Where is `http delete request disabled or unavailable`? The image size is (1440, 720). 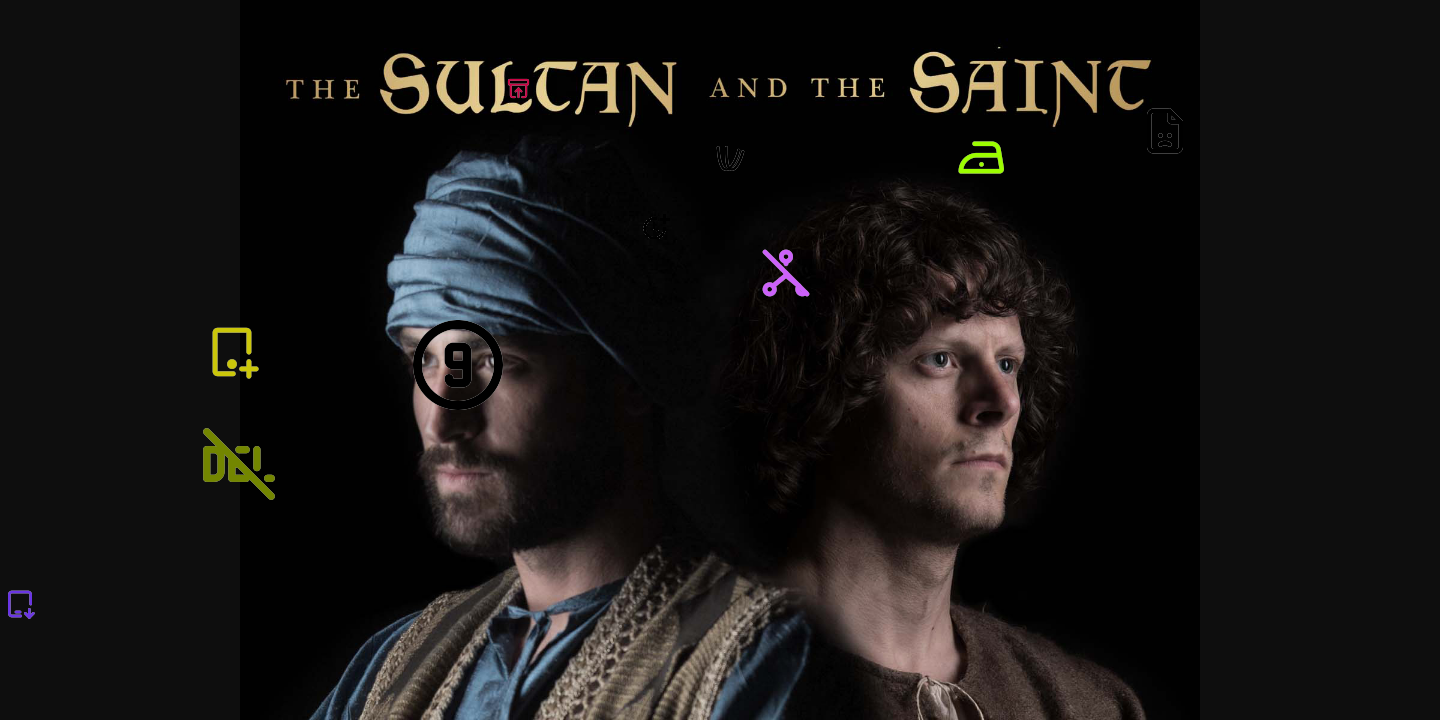 http delete request disabled or unavailable is located at coordinates (239, 464).